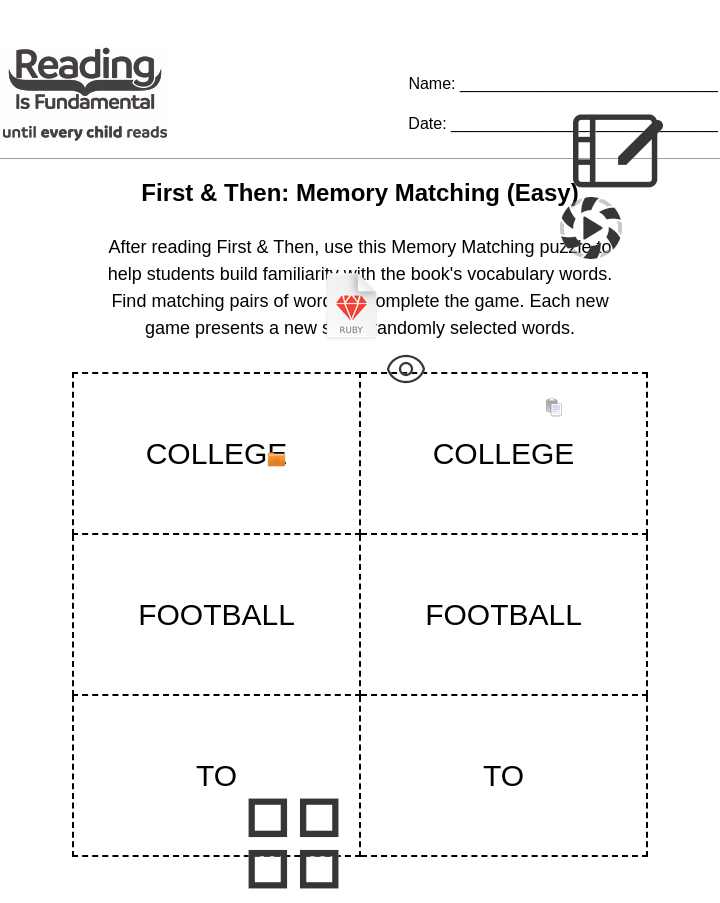 This screenshot has width=720, height=903. I want to click on paste content from clipboard, so click(554, 407).